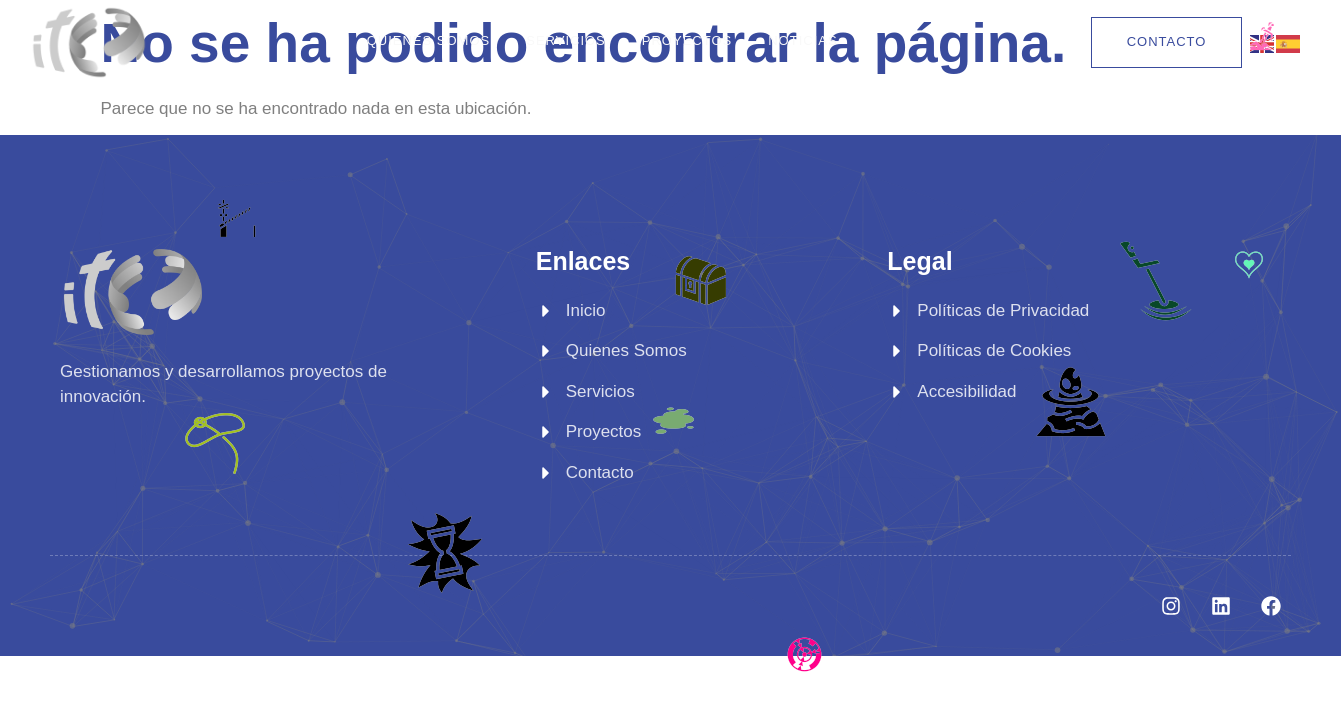 This screenshot has width=1341, height=720. Describe the element at coordinates (1264, 36) in the screenshot. I see `select a melee weapon in game inventory` at that location.